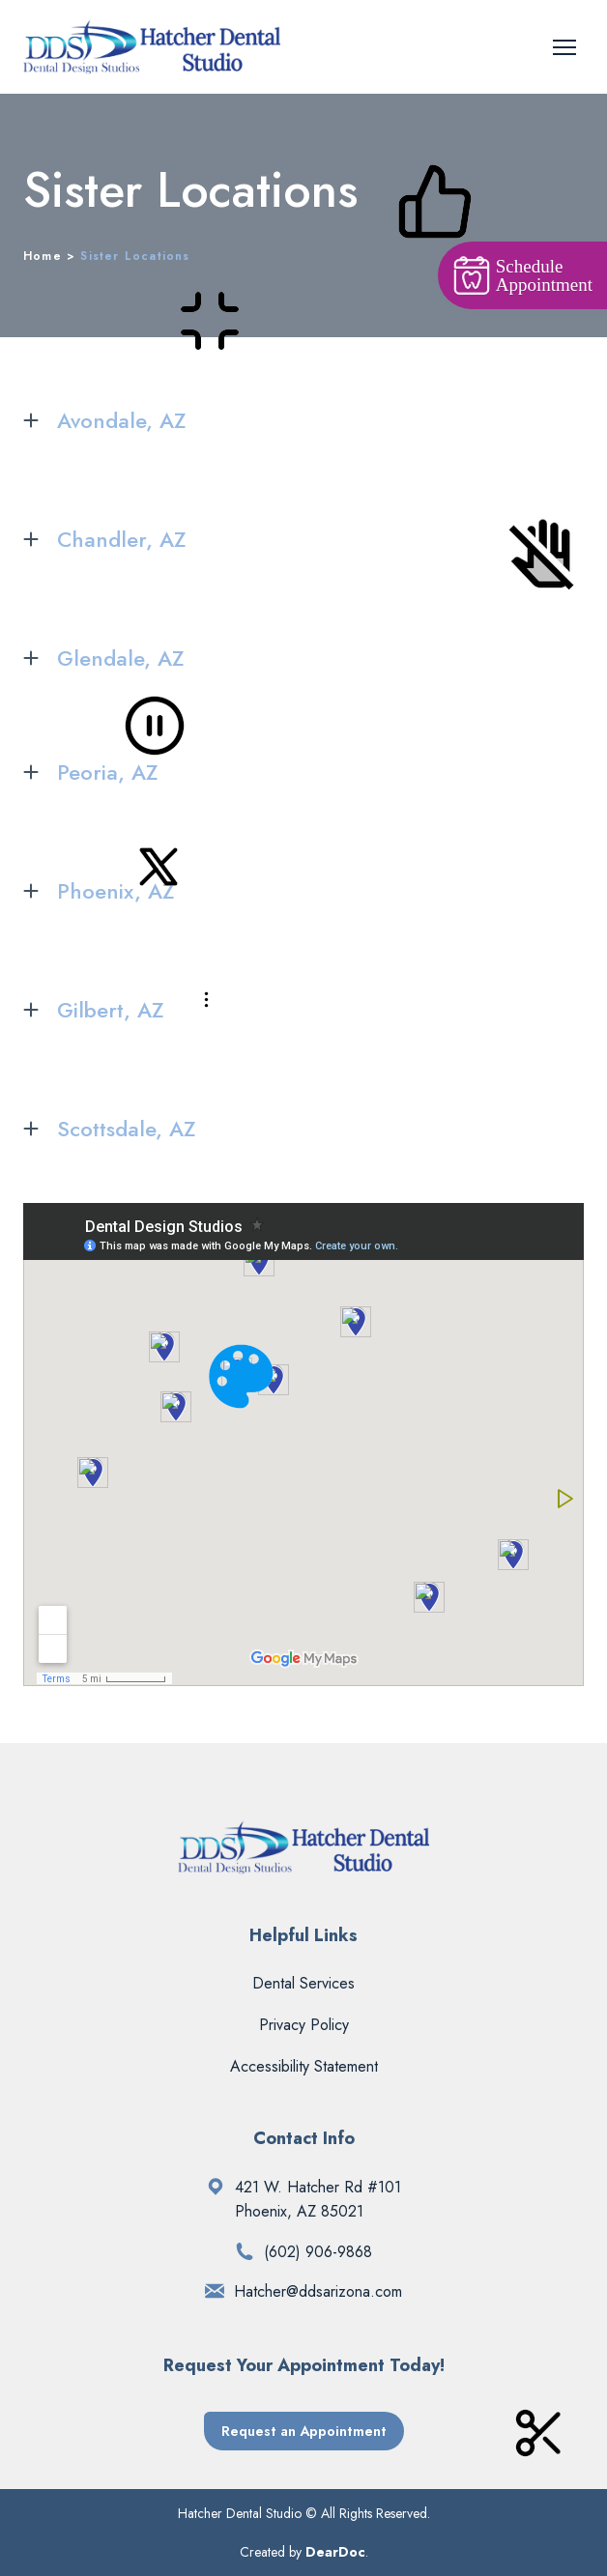  Describe the element at coordinates (565, 1499) in the screenshot. I see `play media or video content` at that location.